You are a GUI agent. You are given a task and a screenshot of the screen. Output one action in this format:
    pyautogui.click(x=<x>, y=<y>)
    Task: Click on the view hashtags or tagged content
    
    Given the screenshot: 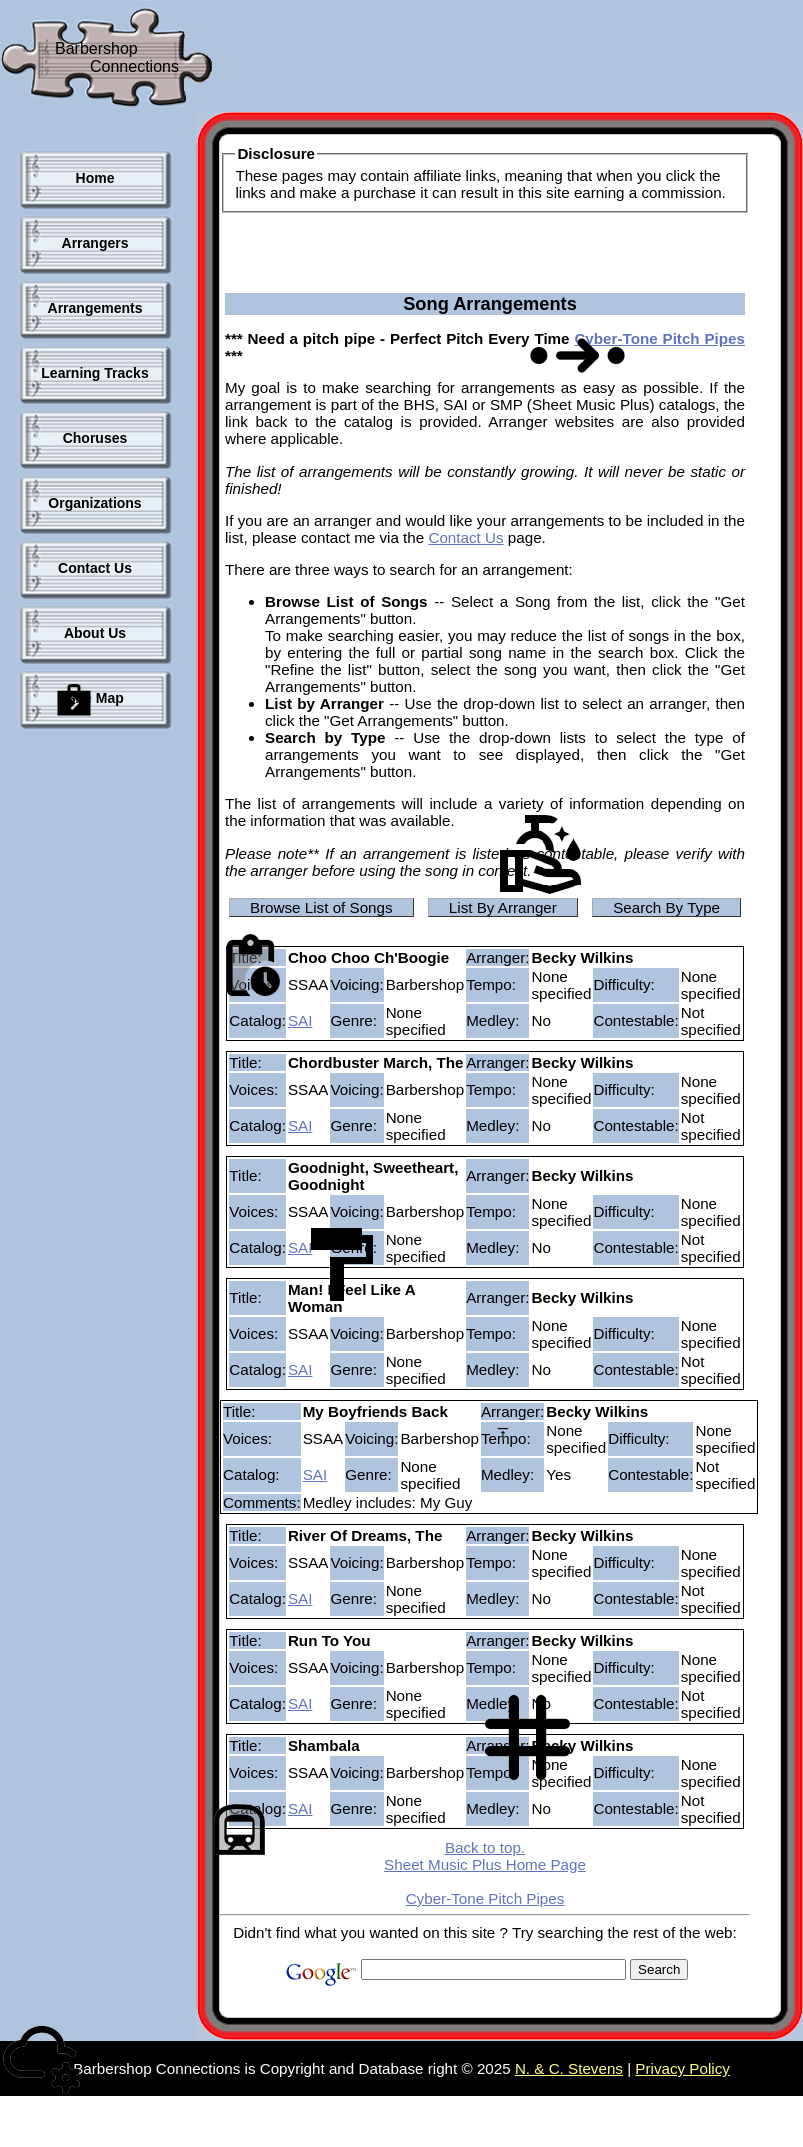 What is the action you would take?
    pyautogui.click(x=527, y=1737)
    